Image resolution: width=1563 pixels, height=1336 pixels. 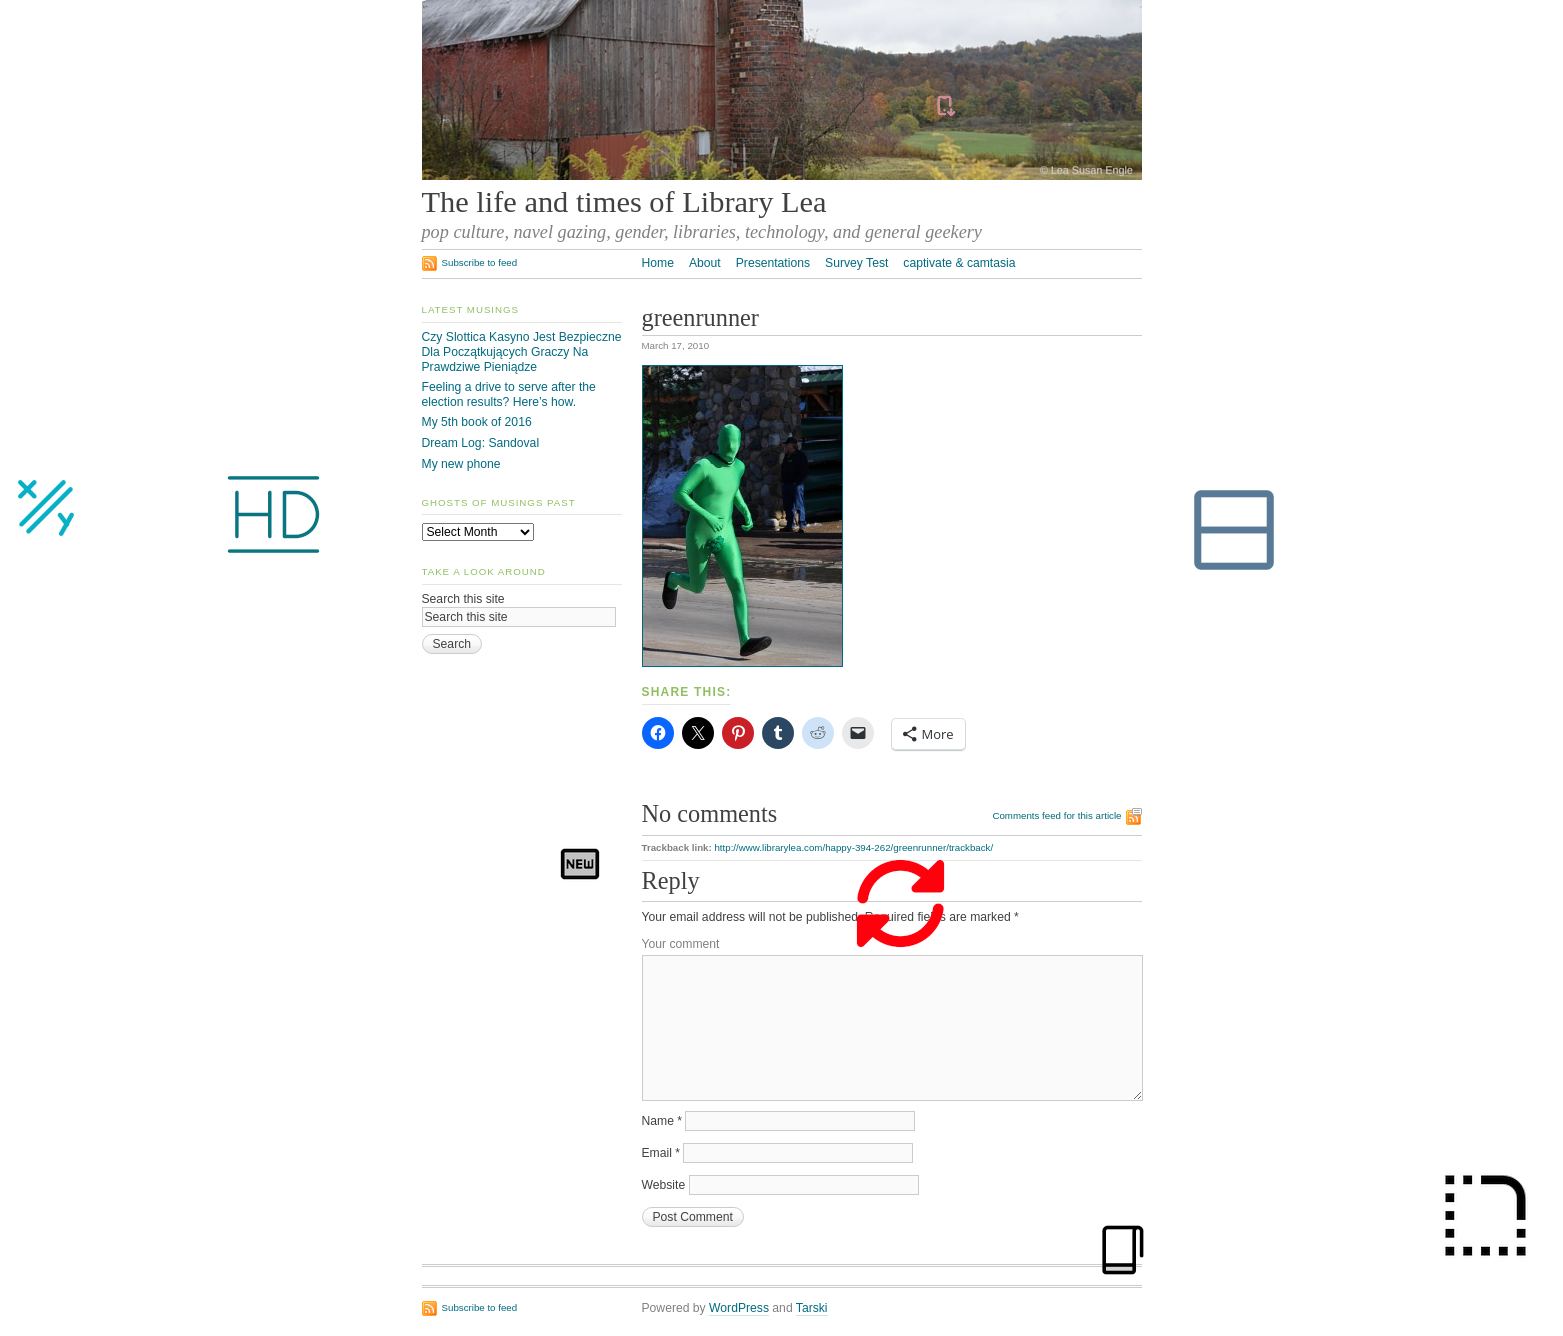 What do you see at coordinates (46, 508) in the screenshot?
I see `perform floor division operation (x ÷ y rounded down)` at bounding box center [46, 508].